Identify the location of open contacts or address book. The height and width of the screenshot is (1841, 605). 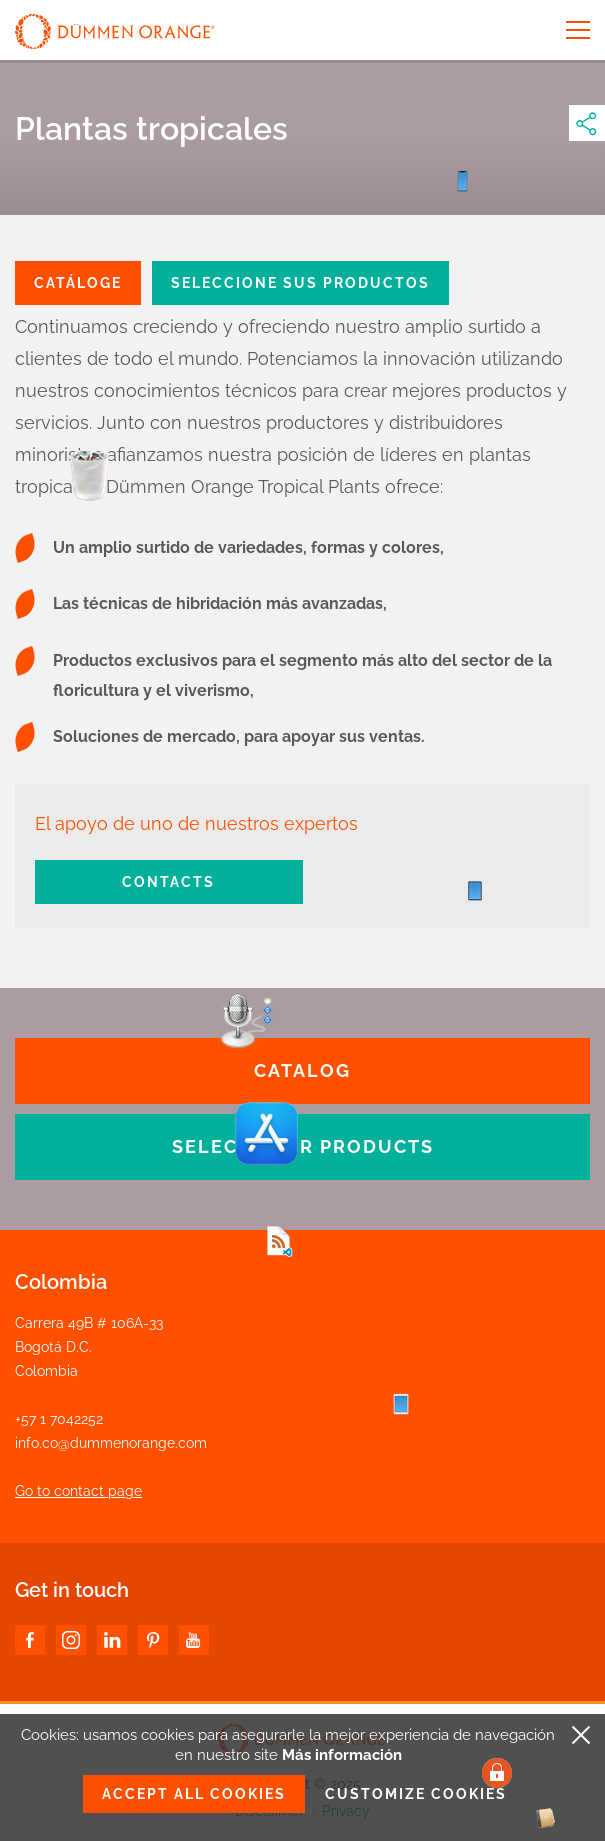
(545, 1818).